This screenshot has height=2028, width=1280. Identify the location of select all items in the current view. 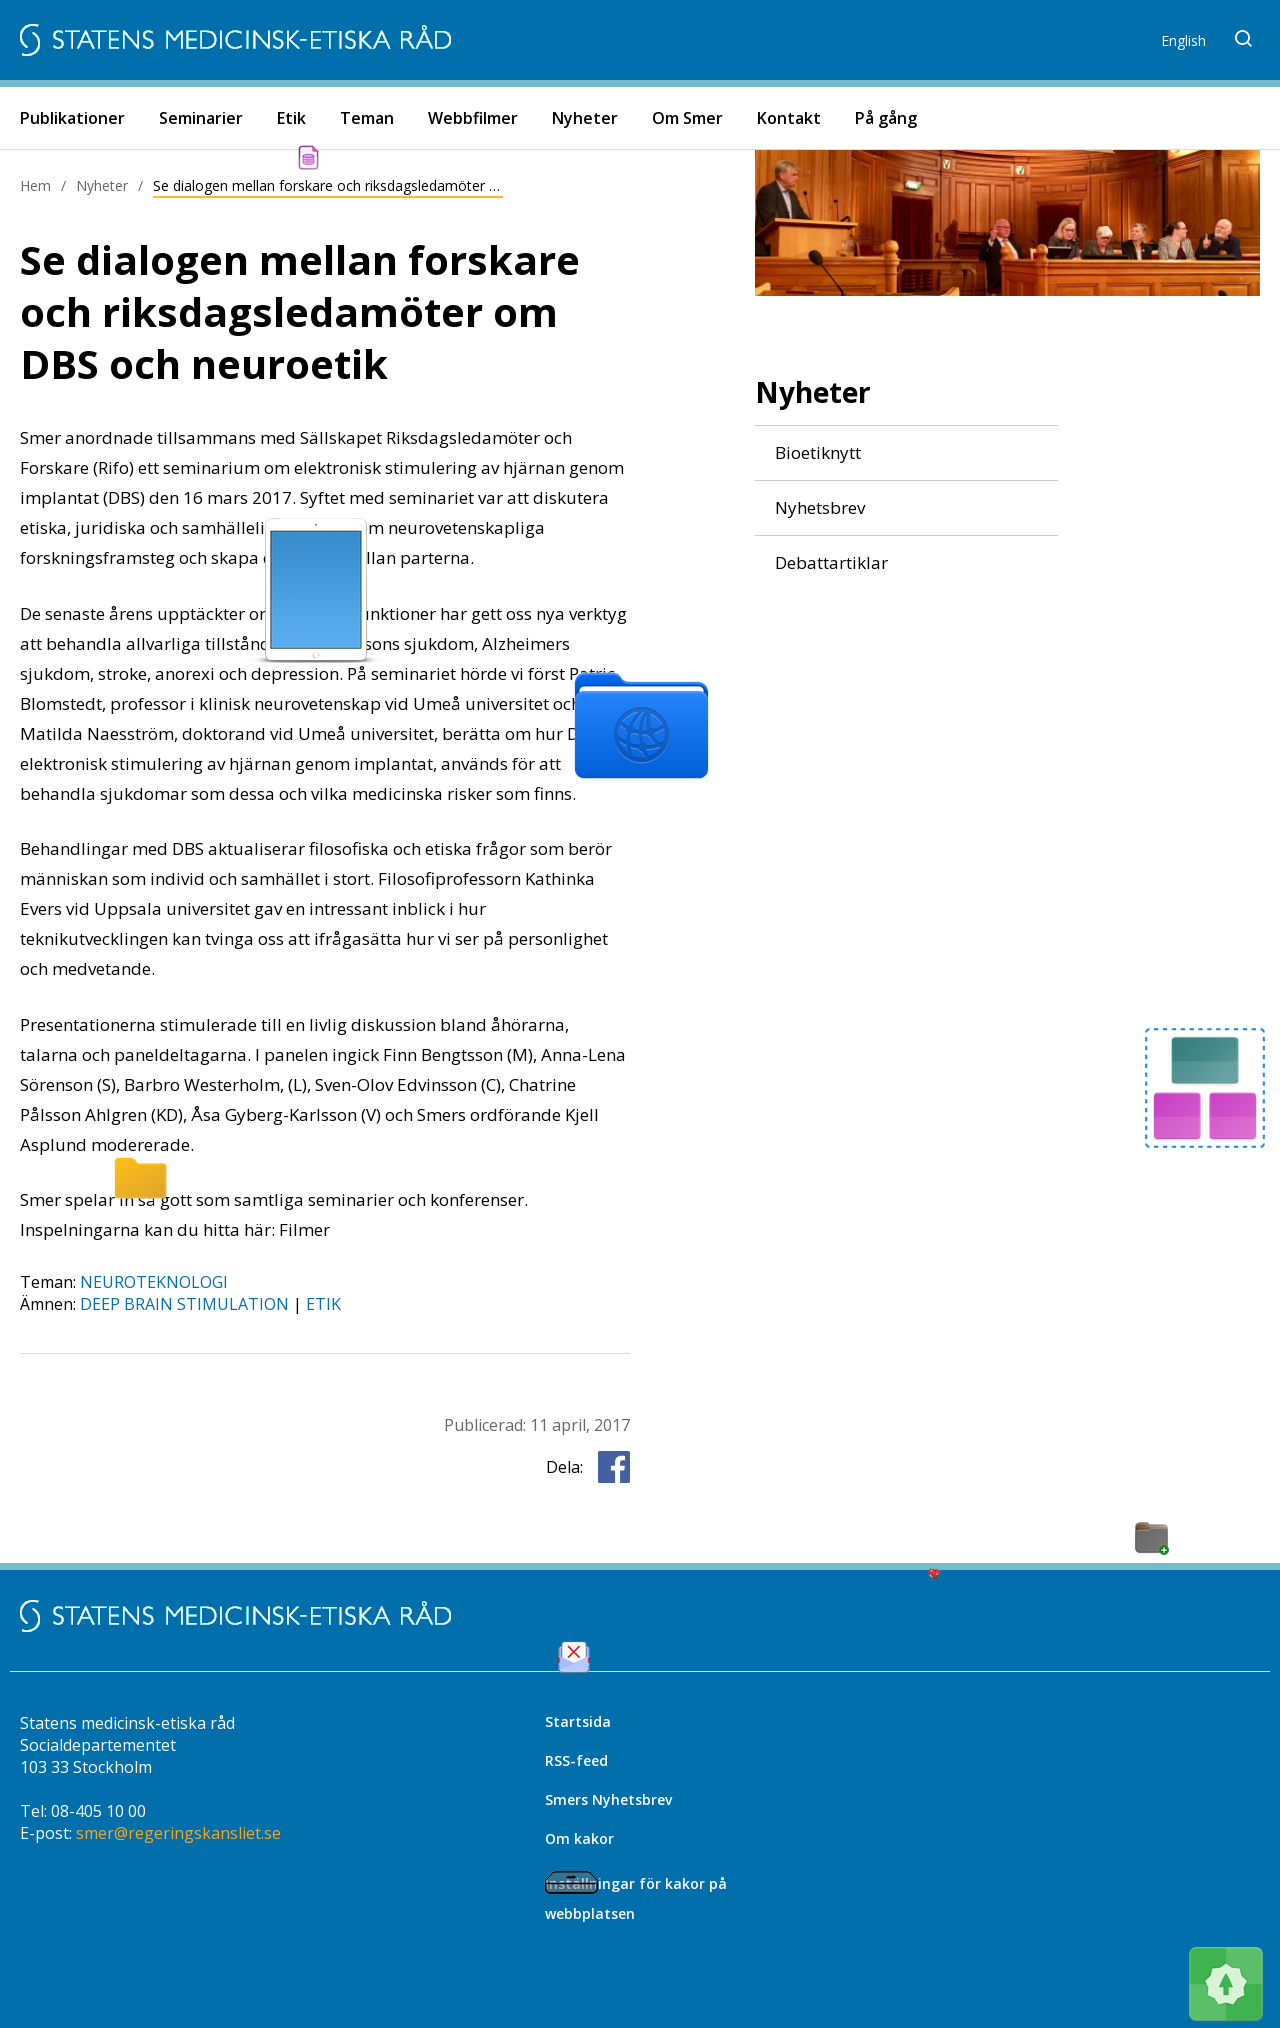
(1205, 1088).